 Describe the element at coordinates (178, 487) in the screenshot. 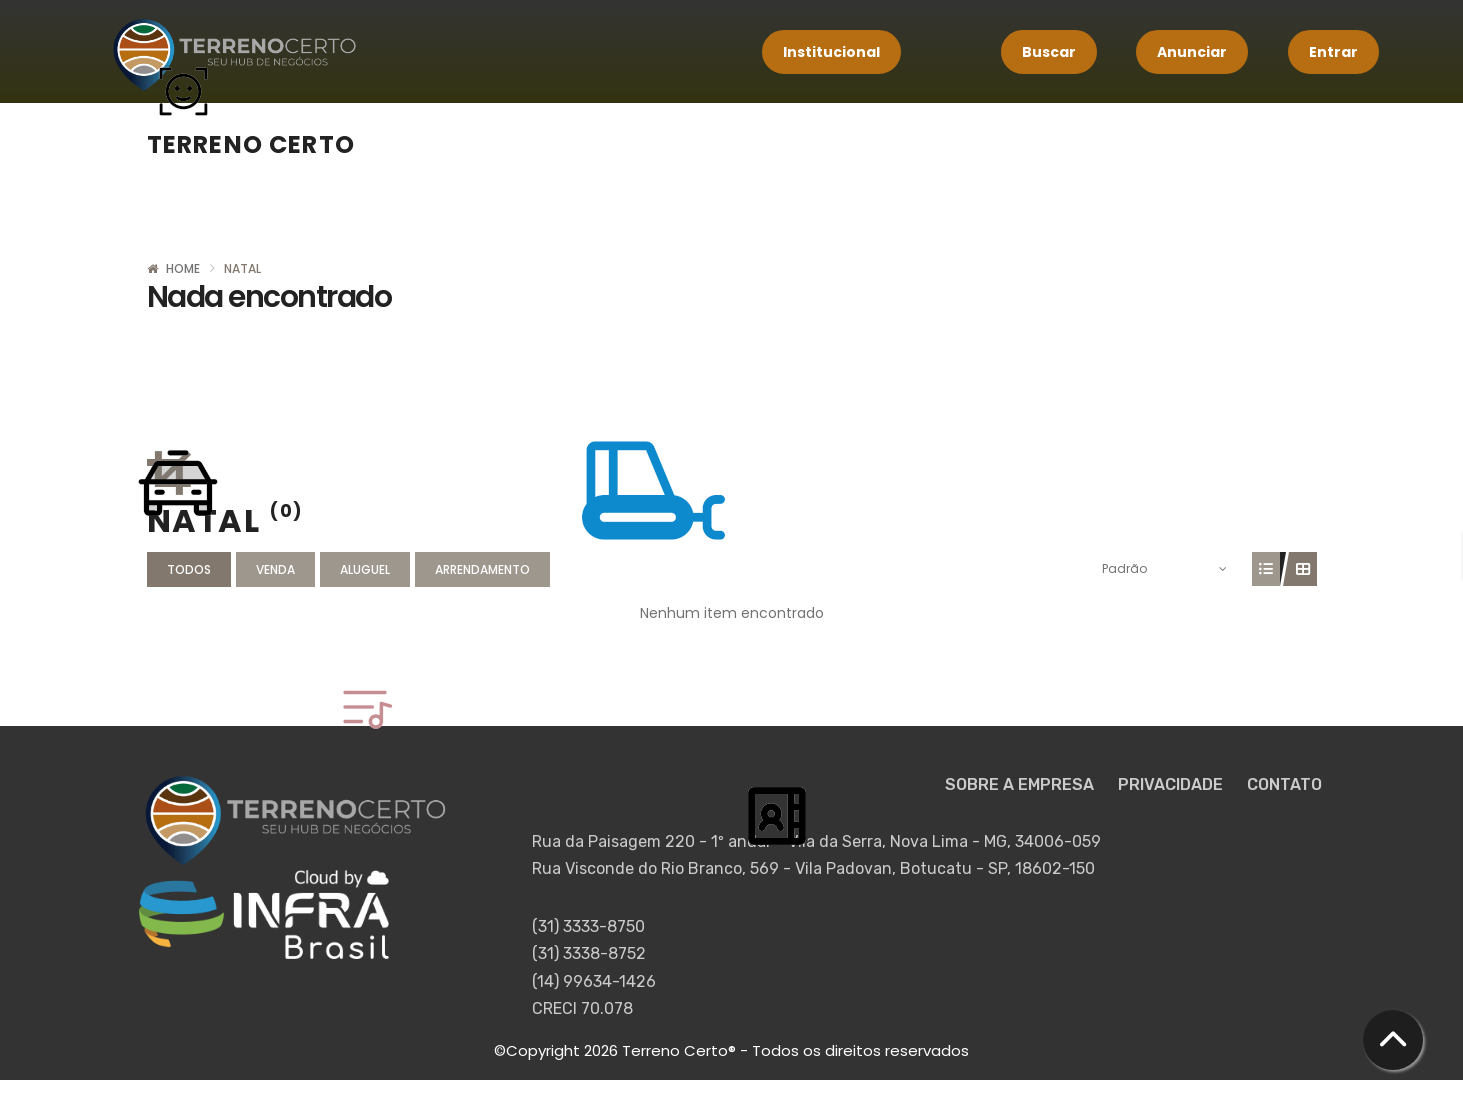

I see `indicates police or emergency services nearby` at that location.